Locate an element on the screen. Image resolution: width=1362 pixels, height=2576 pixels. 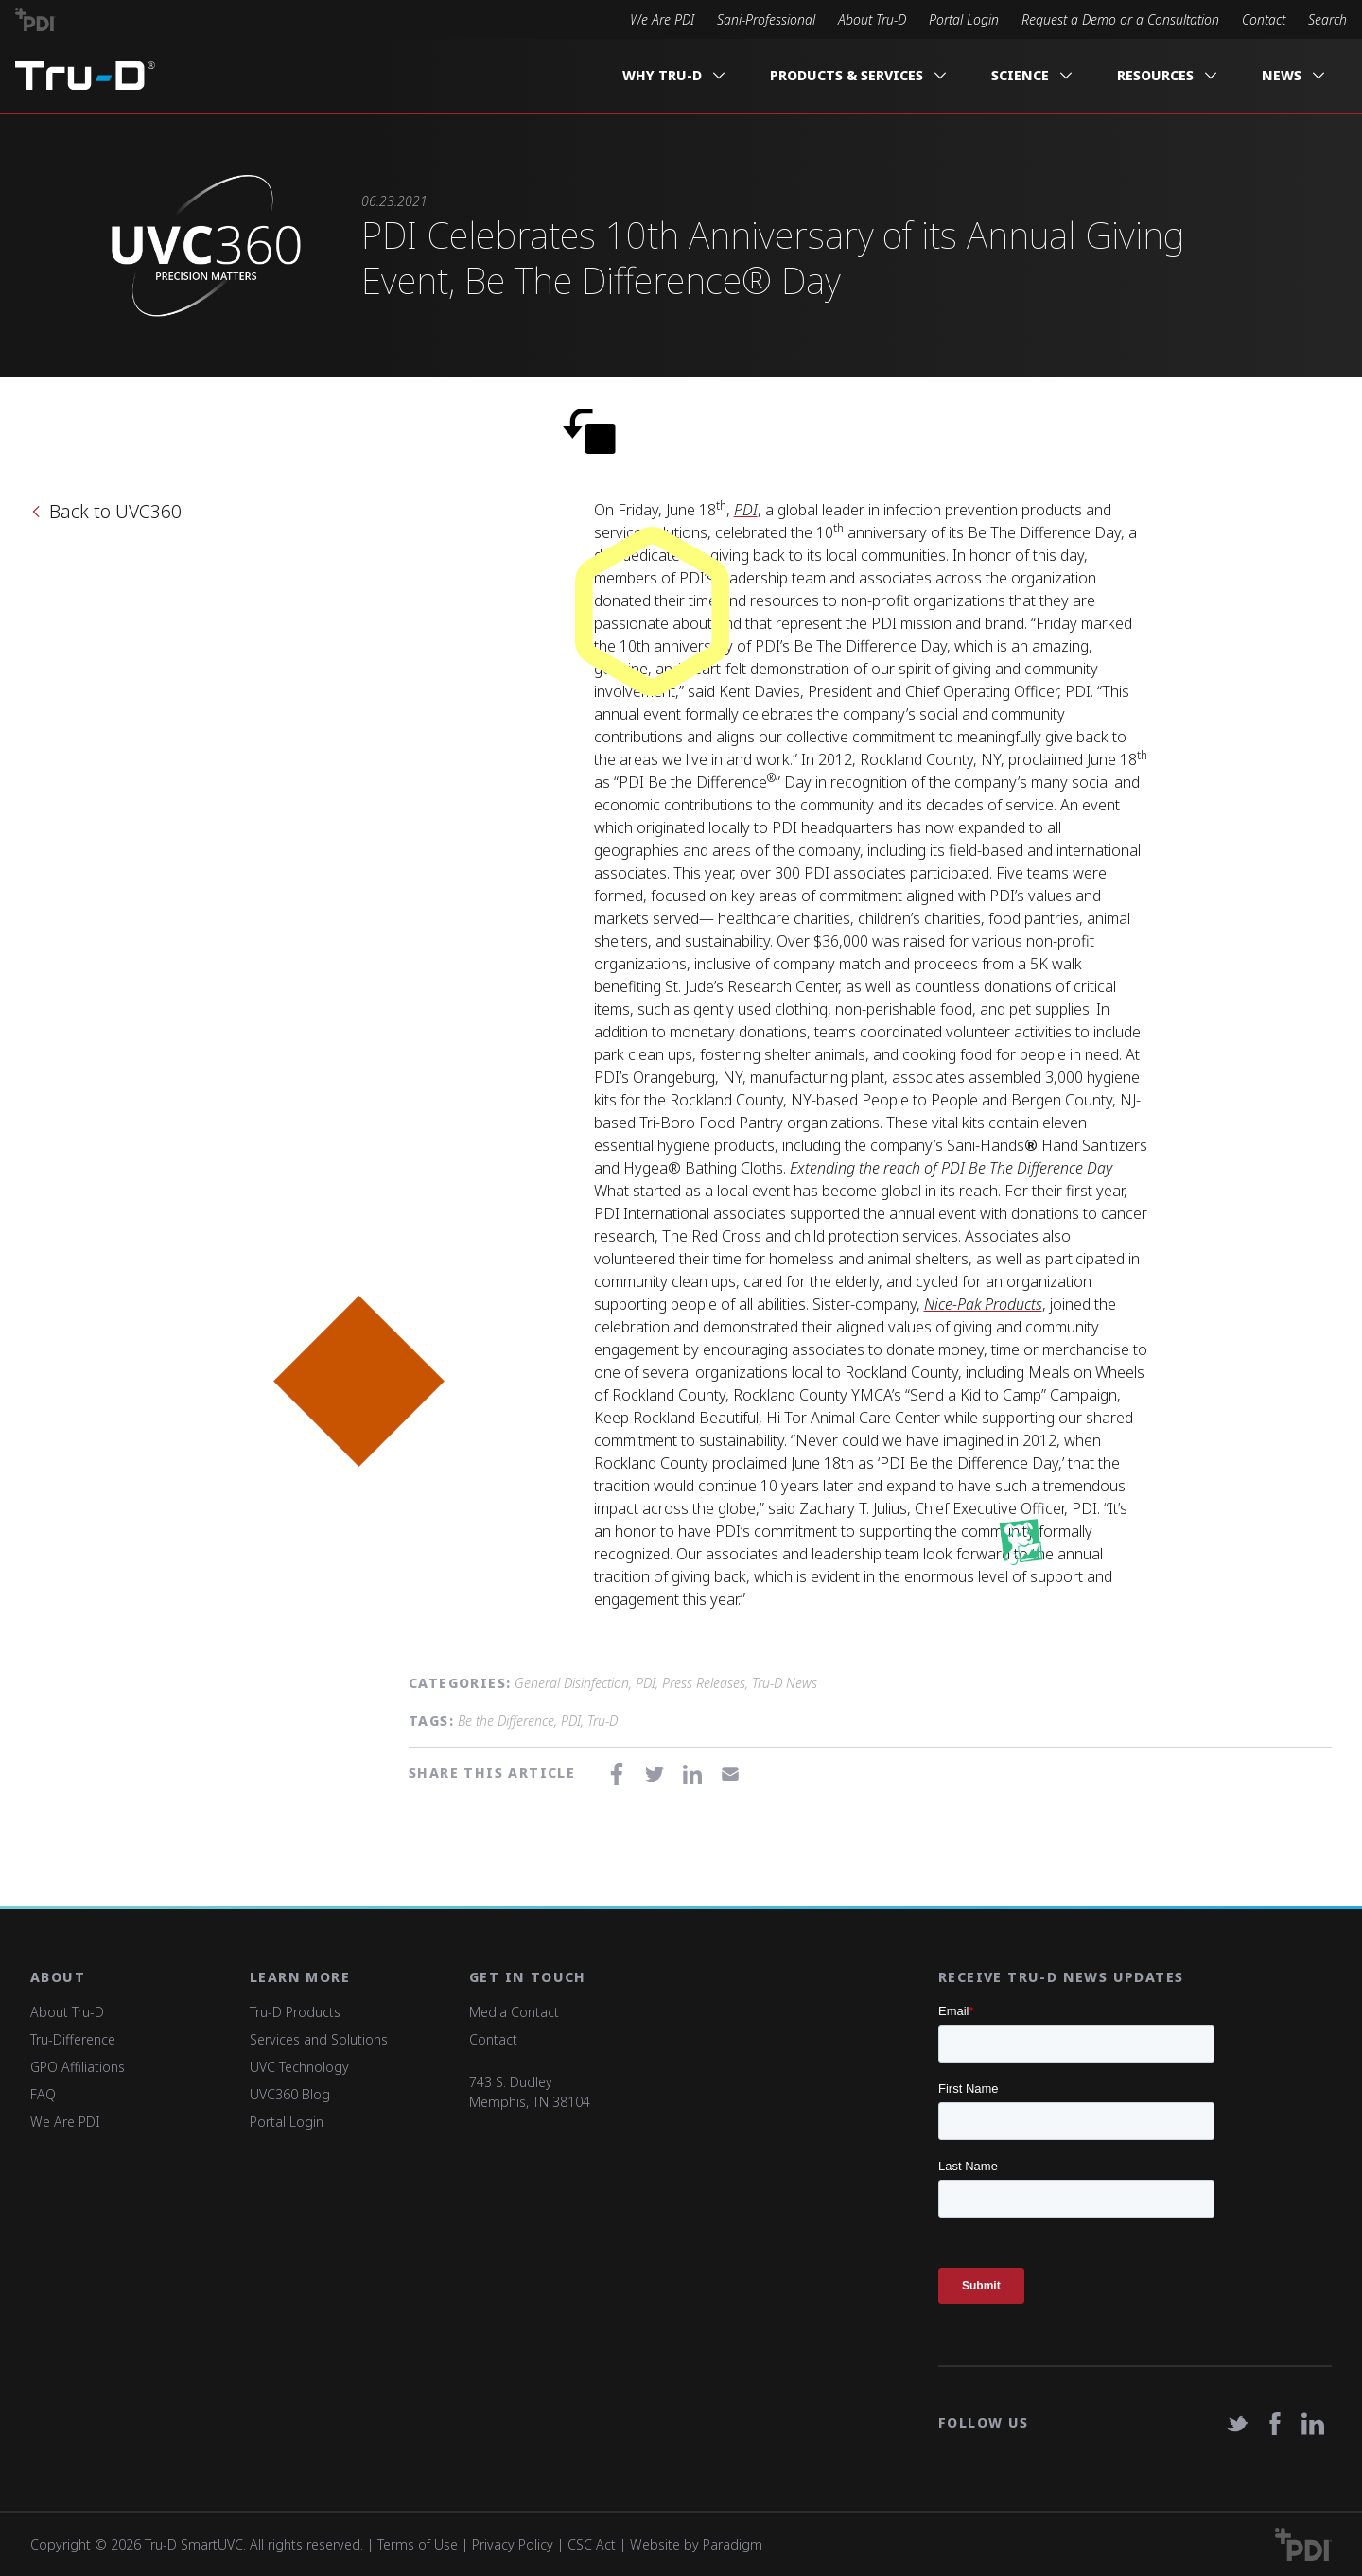
rotate object counterclockwise is located at coordinates (590, 431).